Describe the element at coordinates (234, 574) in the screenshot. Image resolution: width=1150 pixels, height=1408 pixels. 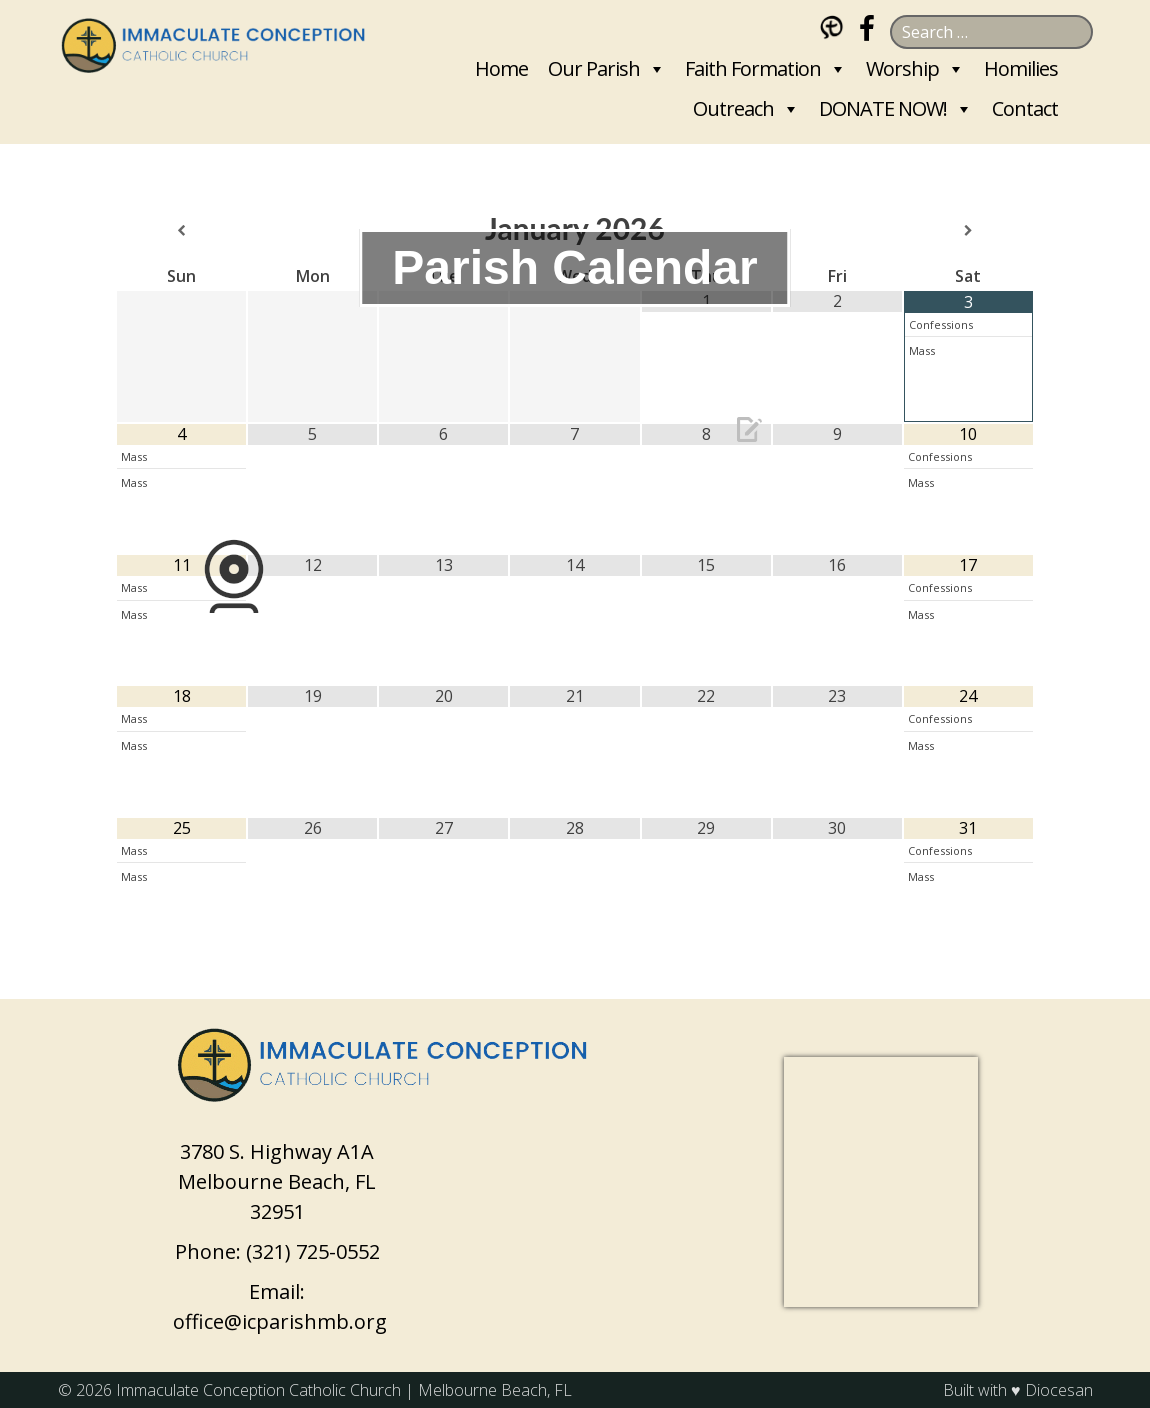
I see `access webcam settings` at that location.